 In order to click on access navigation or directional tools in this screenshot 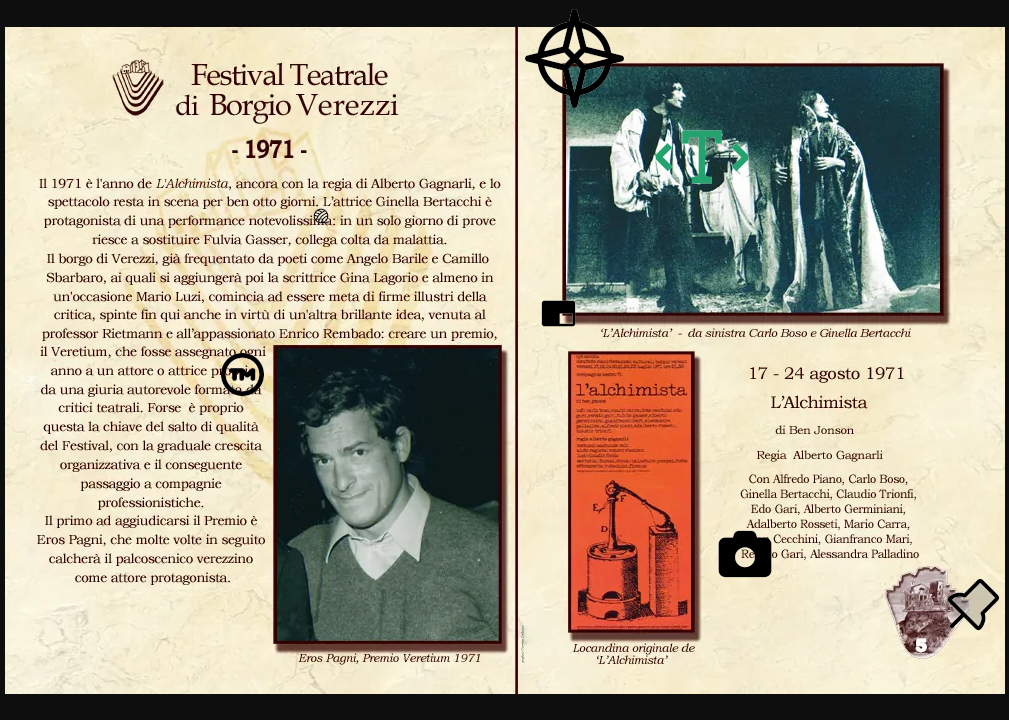, I will do `click(574, 58)`.